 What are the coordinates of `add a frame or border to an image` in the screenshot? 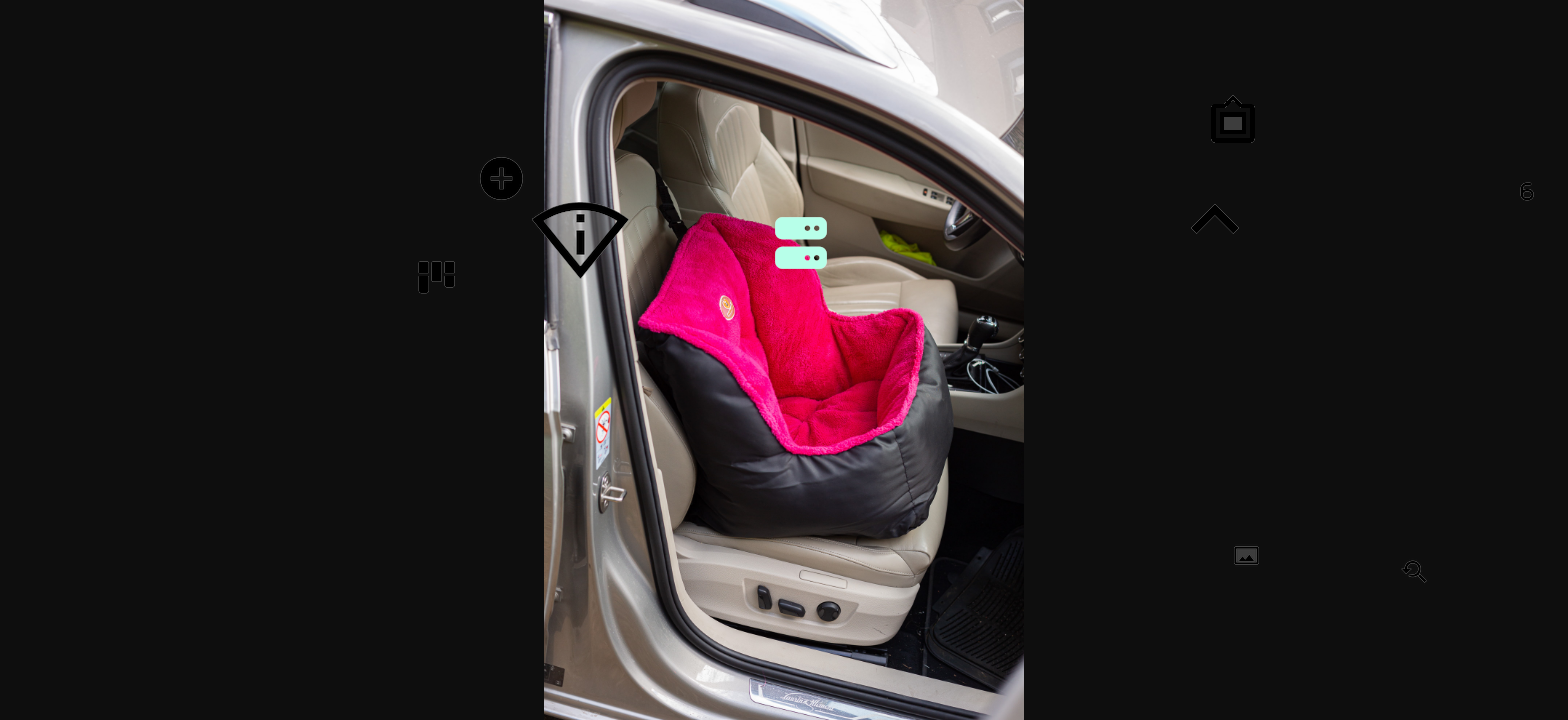 It's located at (1233, 121).